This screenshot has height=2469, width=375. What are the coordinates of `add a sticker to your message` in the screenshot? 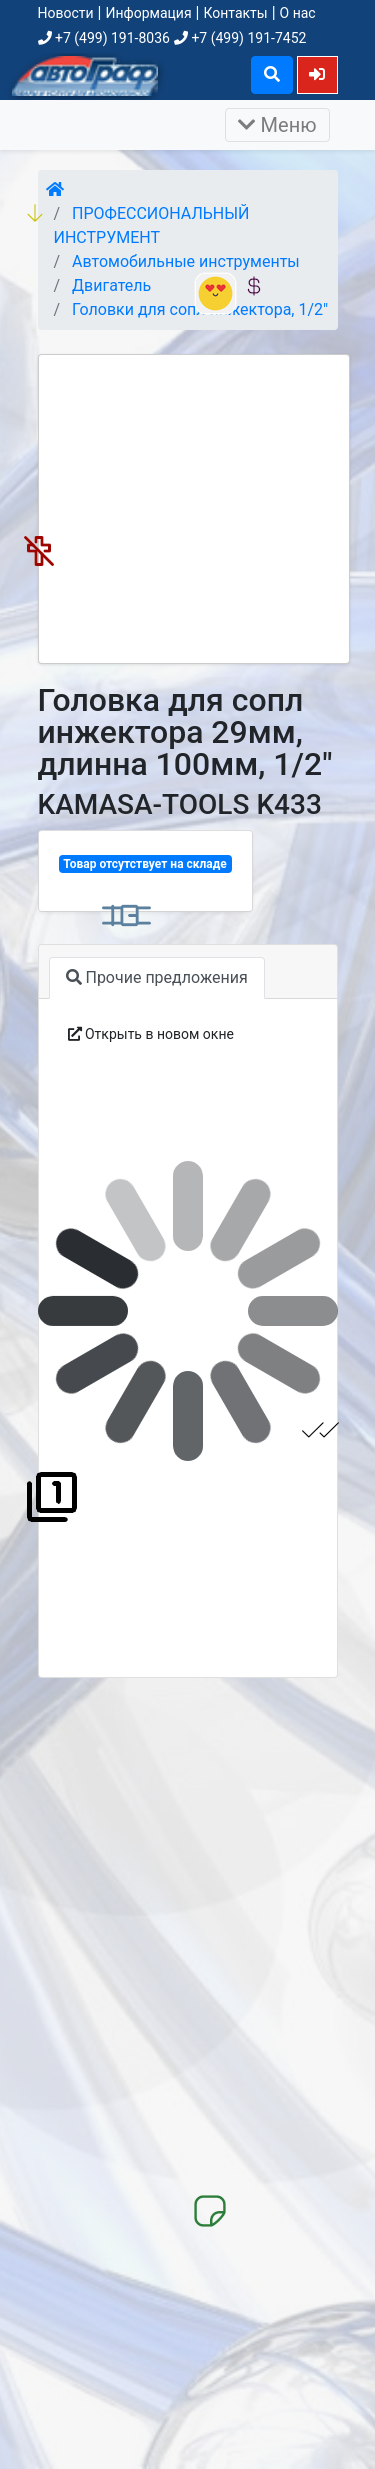 It's located at (210, 2211).